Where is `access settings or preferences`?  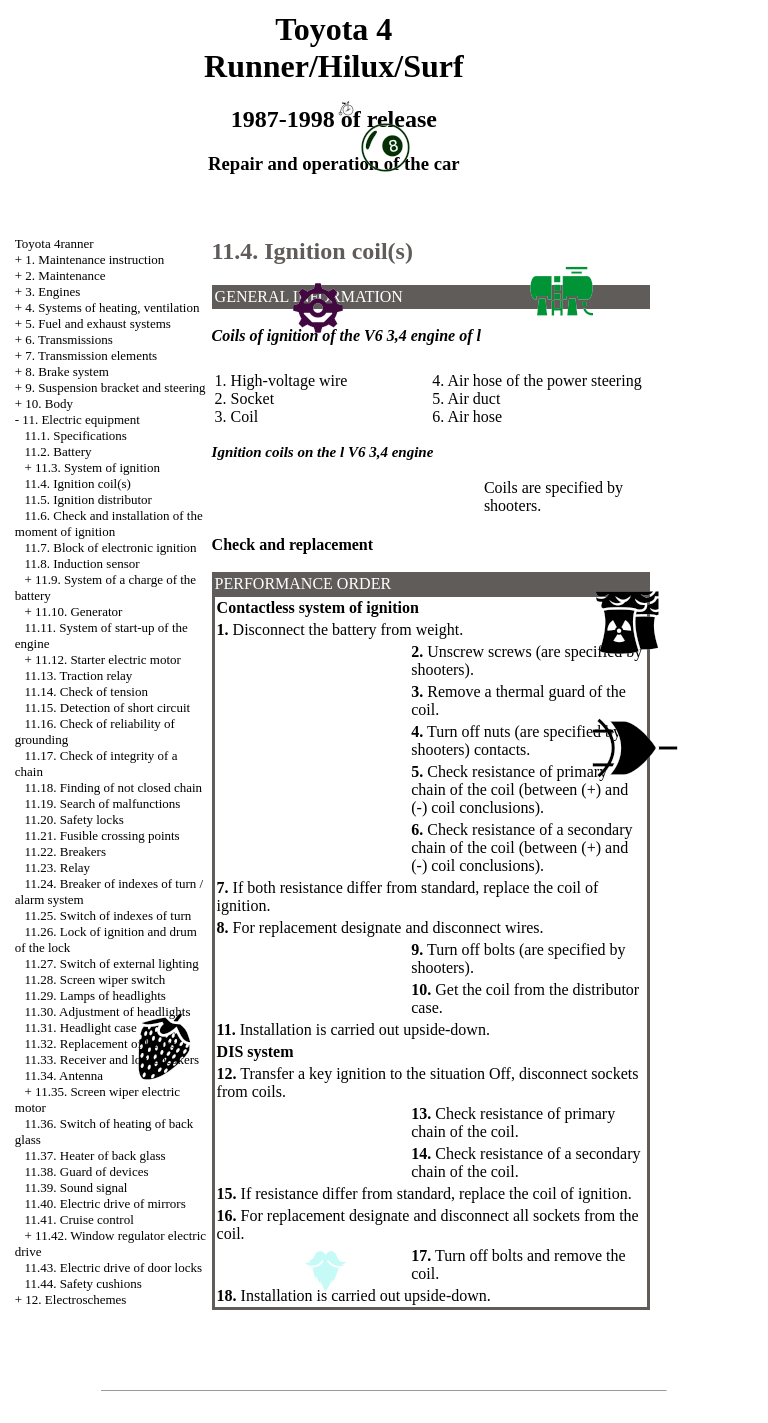
access settings or preferences is located at coordinates (318, 308).